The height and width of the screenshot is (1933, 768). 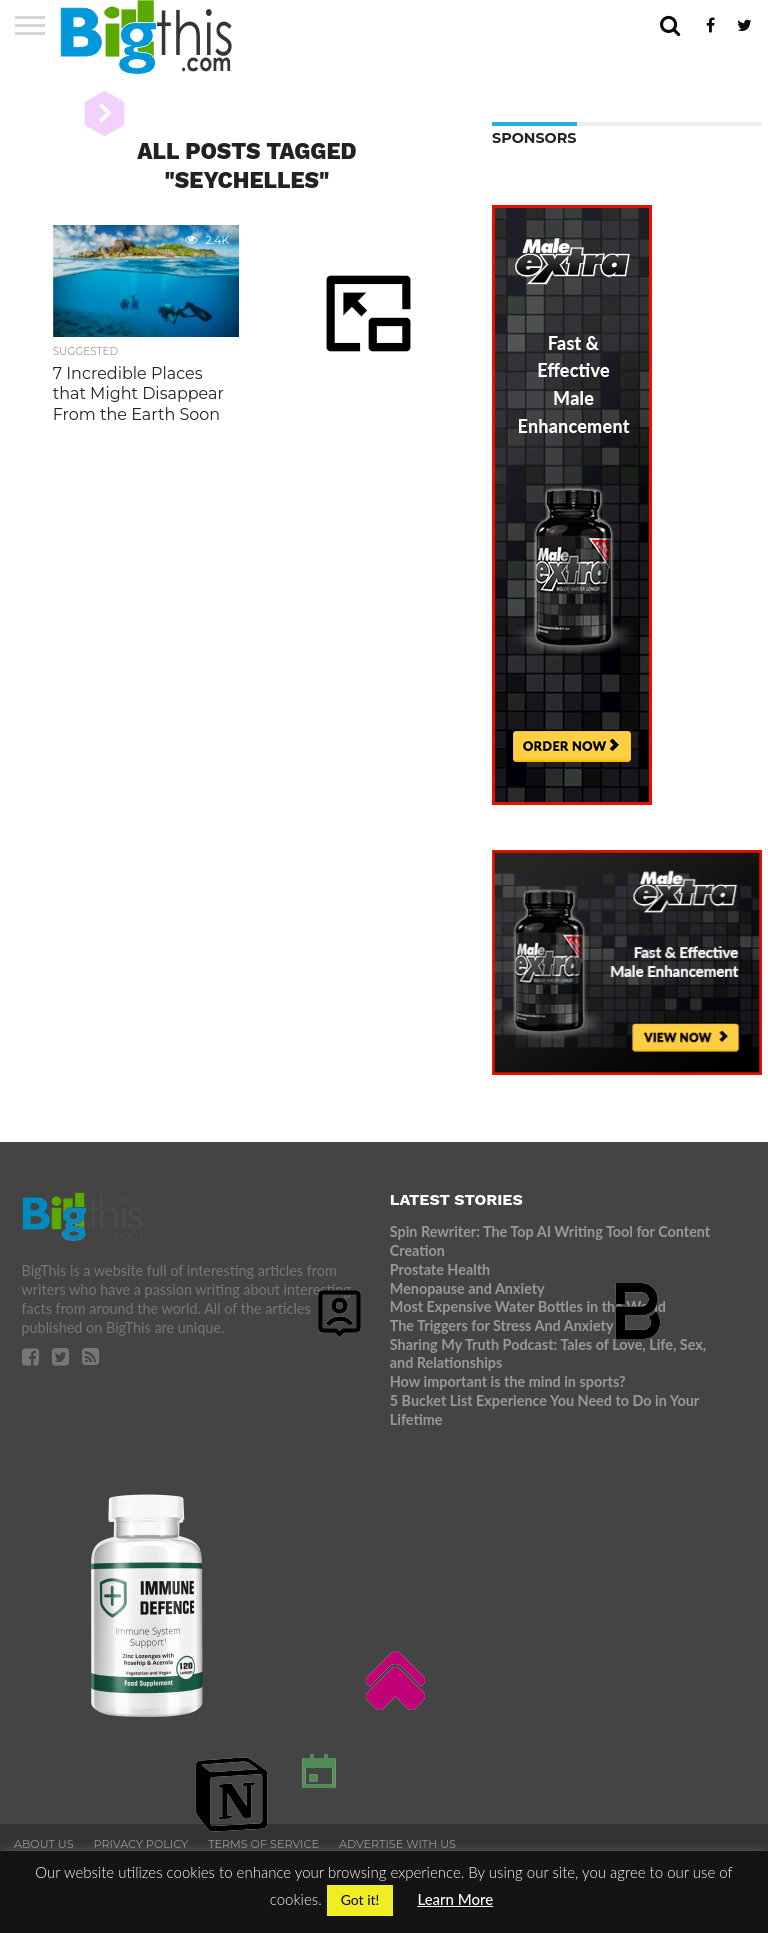 What do you see at coordinates (319, 1773) in the screenshot?
I see `view a scheduled event` at bounding box center [319, 1773].